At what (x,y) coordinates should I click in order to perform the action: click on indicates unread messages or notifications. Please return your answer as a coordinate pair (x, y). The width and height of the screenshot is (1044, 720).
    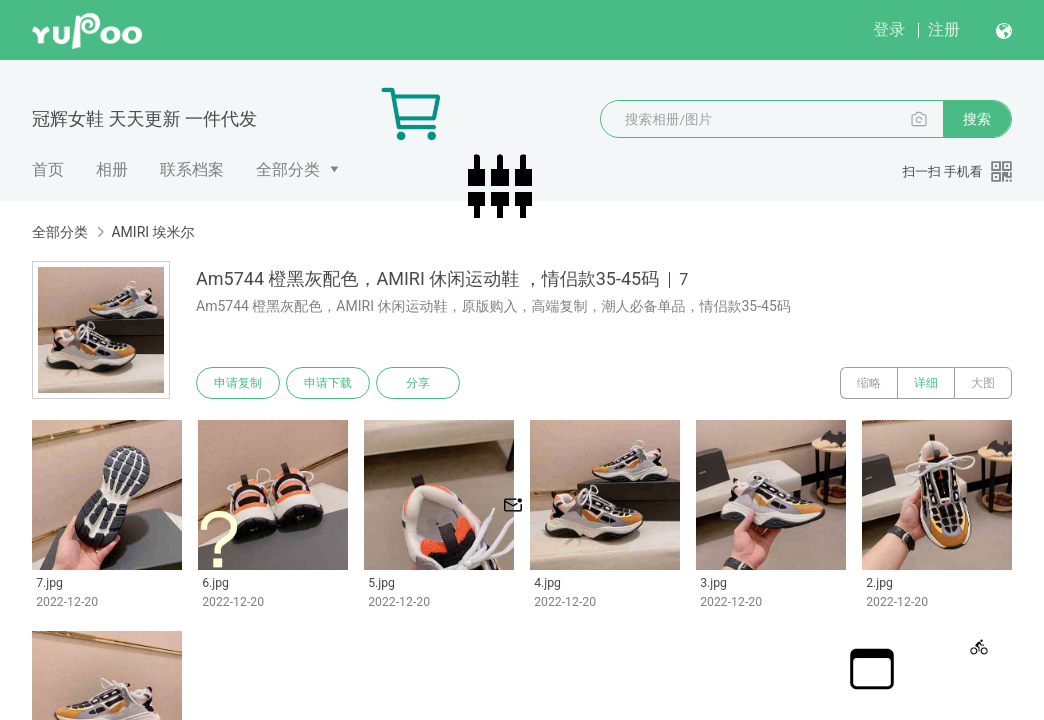
    Looking at the image, I should click on (513, 505).